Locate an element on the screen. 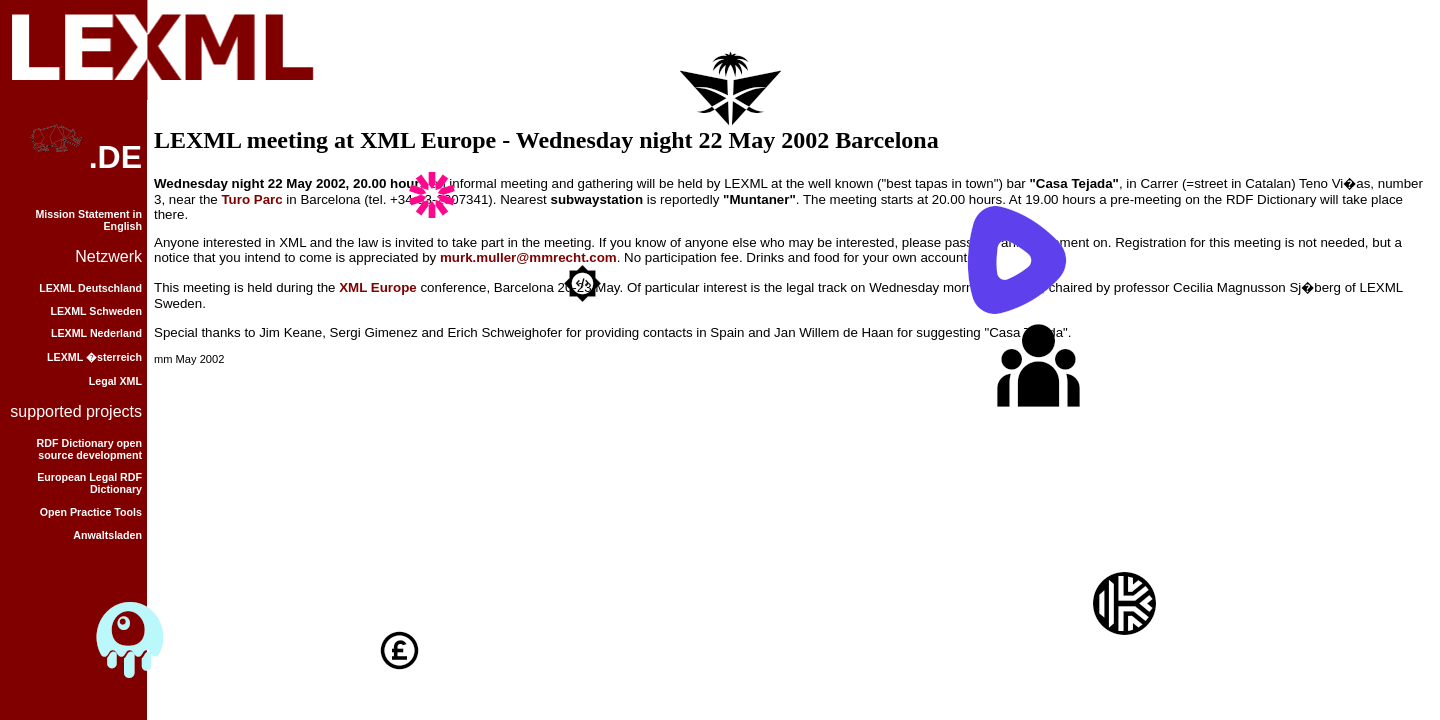  JSON Web Tokens (JWT) technology or integration is located at coordinates (432, 195).